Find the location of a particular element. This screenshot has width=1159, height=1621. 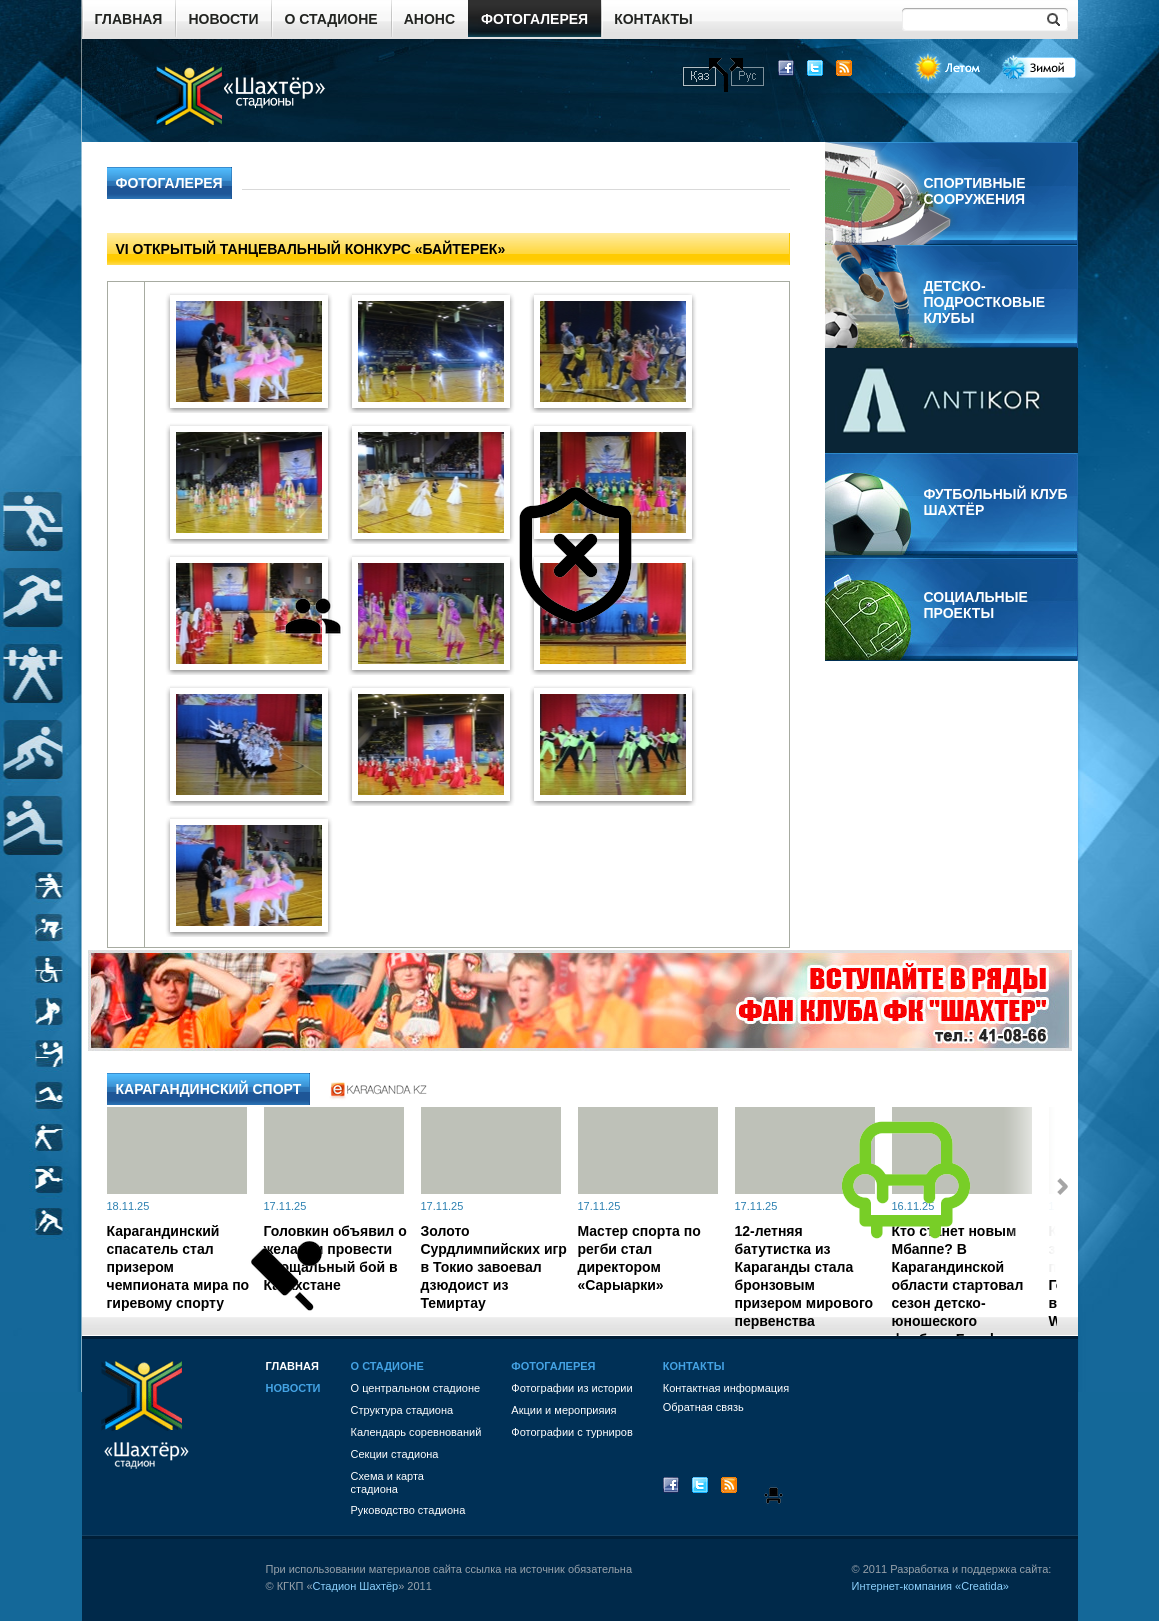

split or fork a call to multiple lines is located at coordinates (726, 75).